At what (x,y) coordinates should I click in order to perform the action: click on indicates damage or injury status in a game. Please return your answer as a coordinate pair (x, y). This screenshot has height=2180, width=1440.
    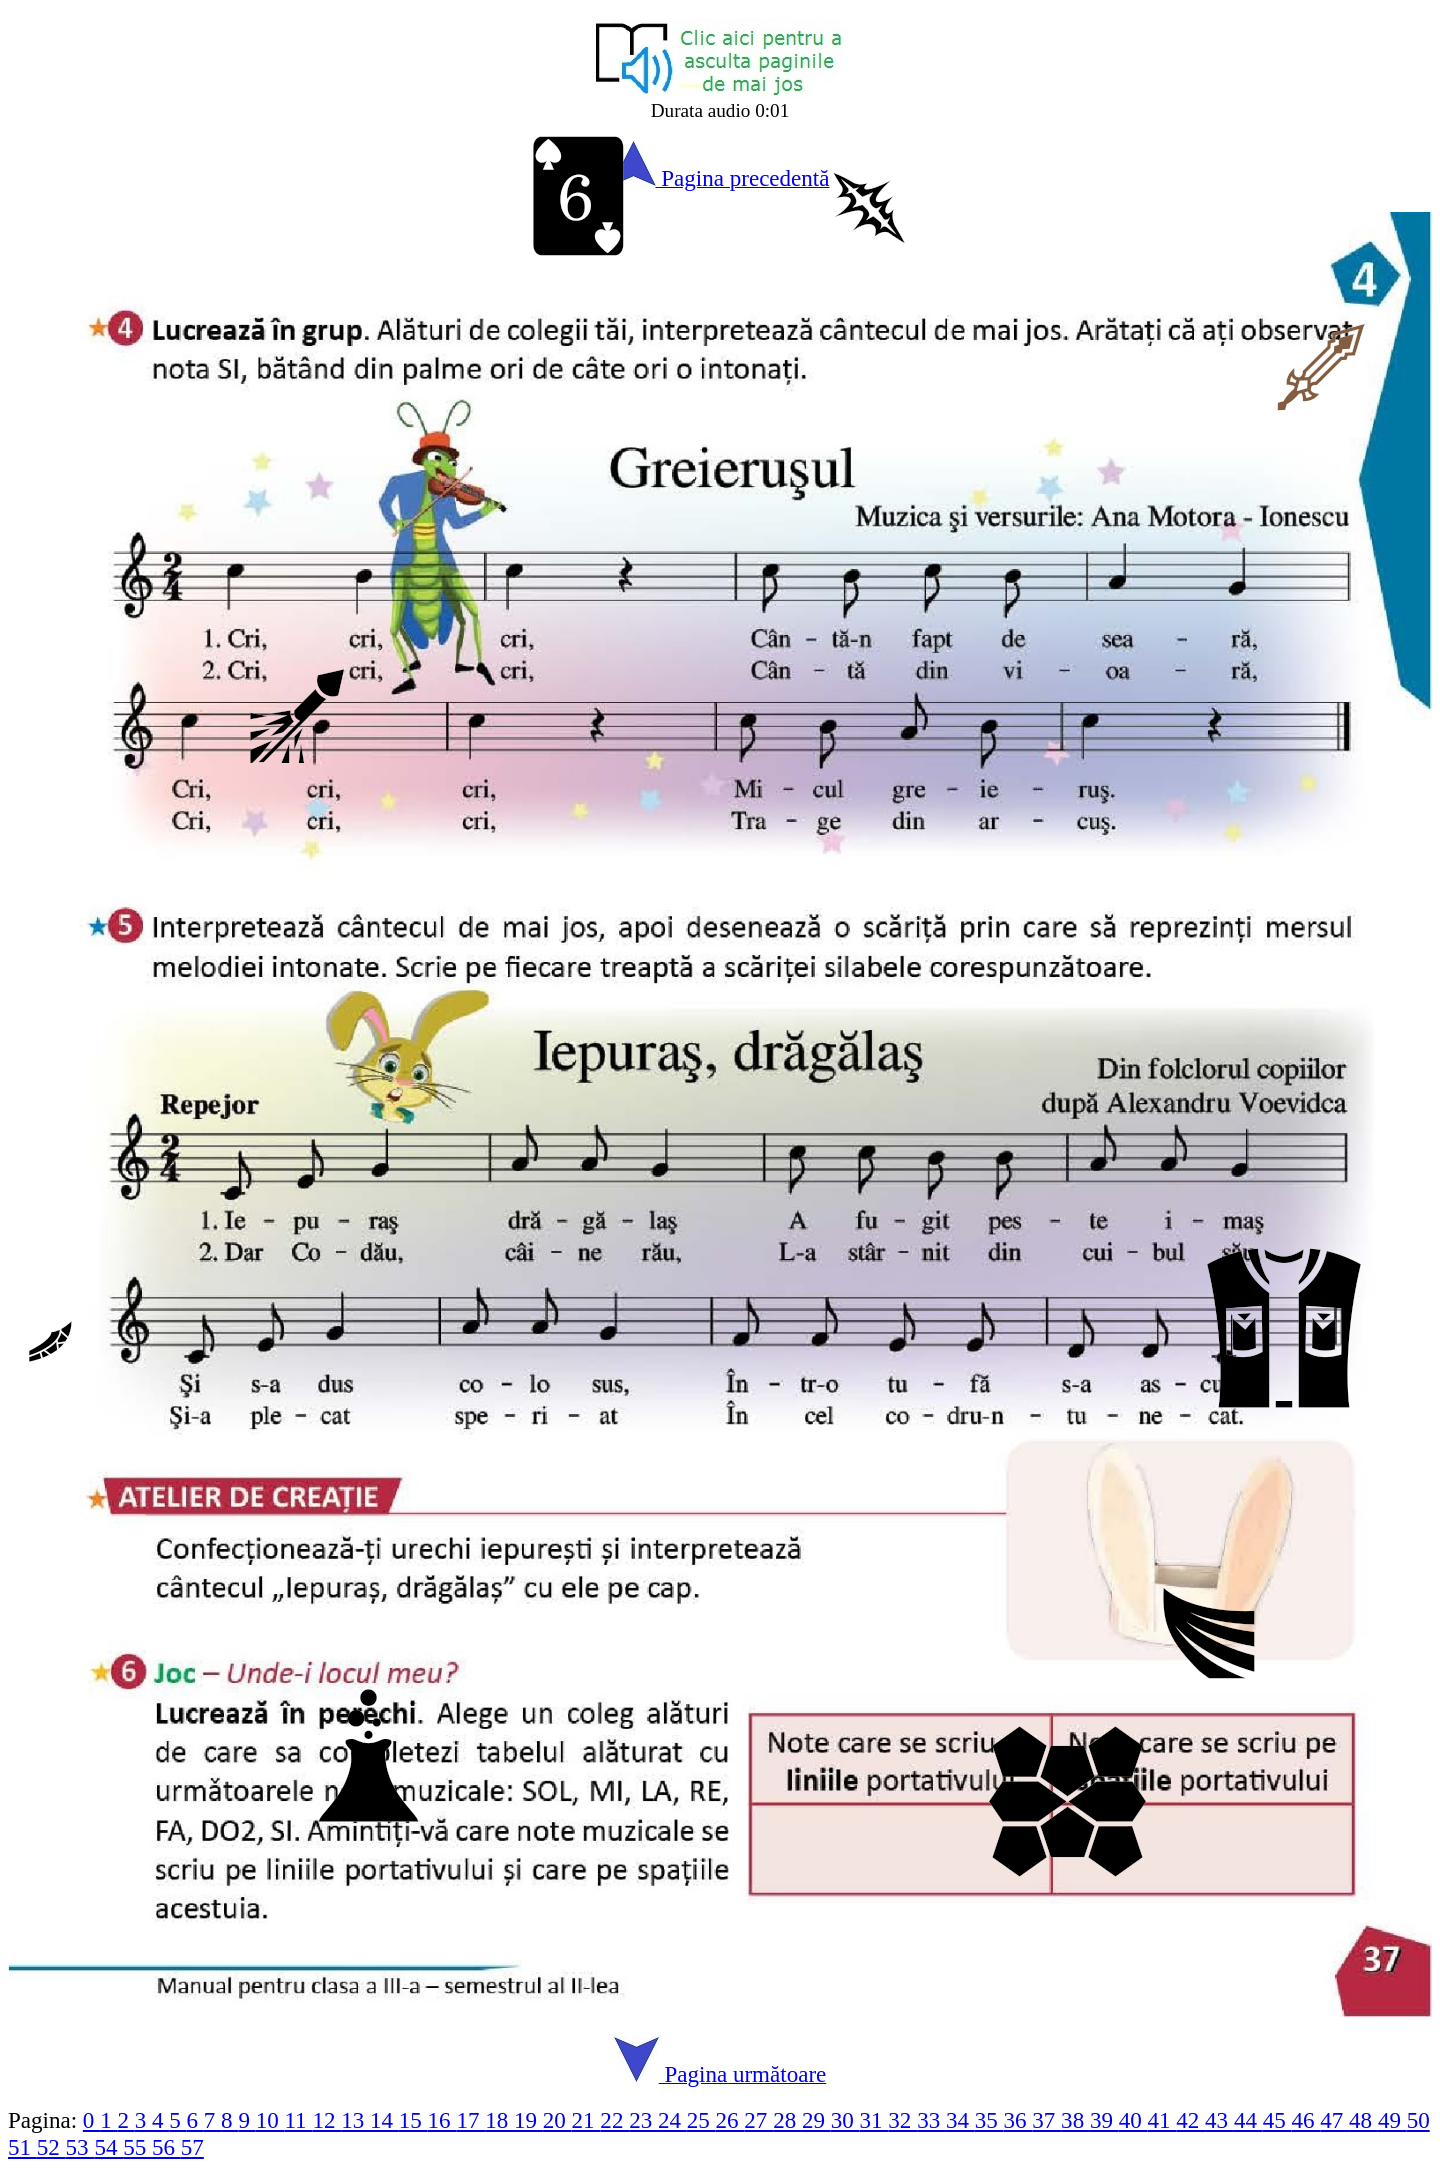
    Looking at the image, I should click on (869, 208).